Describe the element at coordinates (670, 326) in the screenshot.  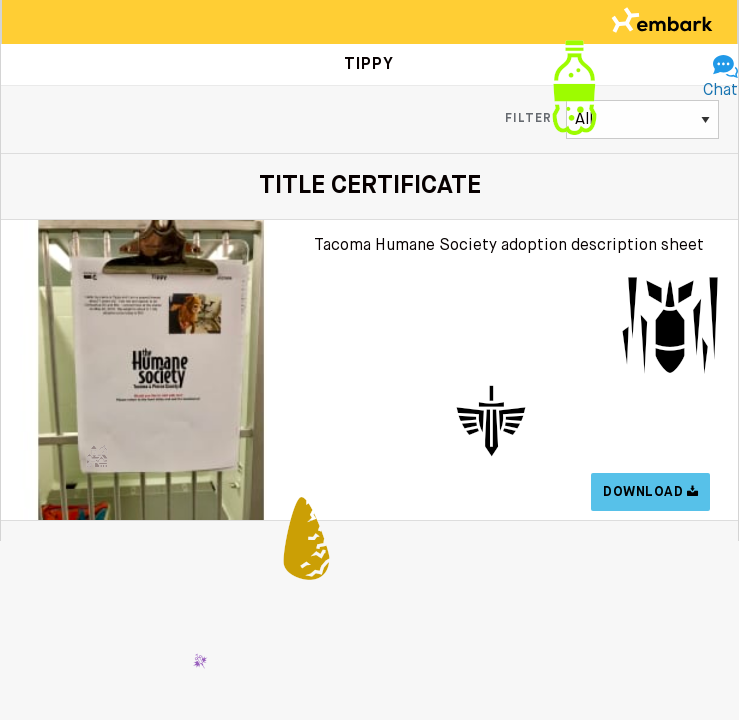
I see `indicates an incoming attack or bombing event in gameplay` at that location.